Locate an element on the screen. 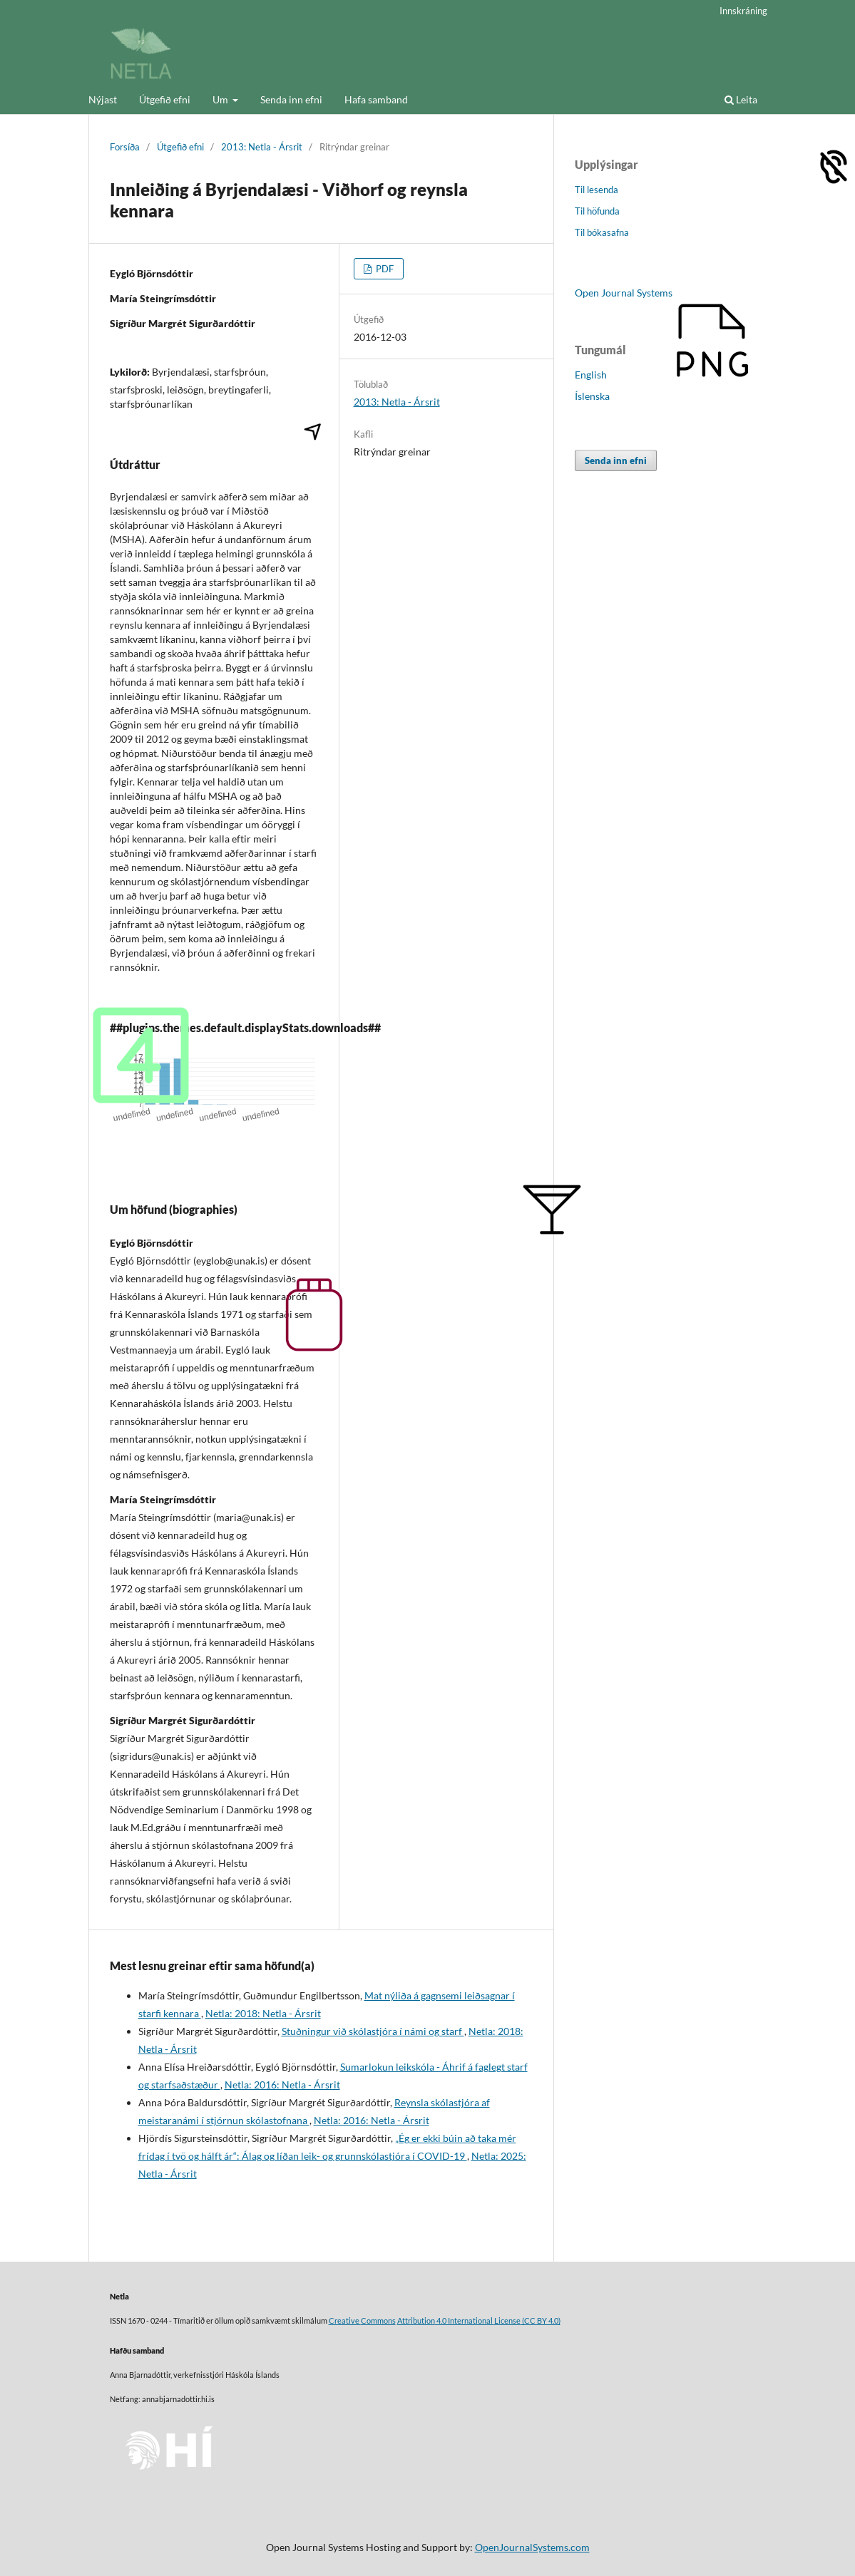 The height and width of the screenshot is (2576, 855). select or input the number four is located at coordinates (140, 1055).